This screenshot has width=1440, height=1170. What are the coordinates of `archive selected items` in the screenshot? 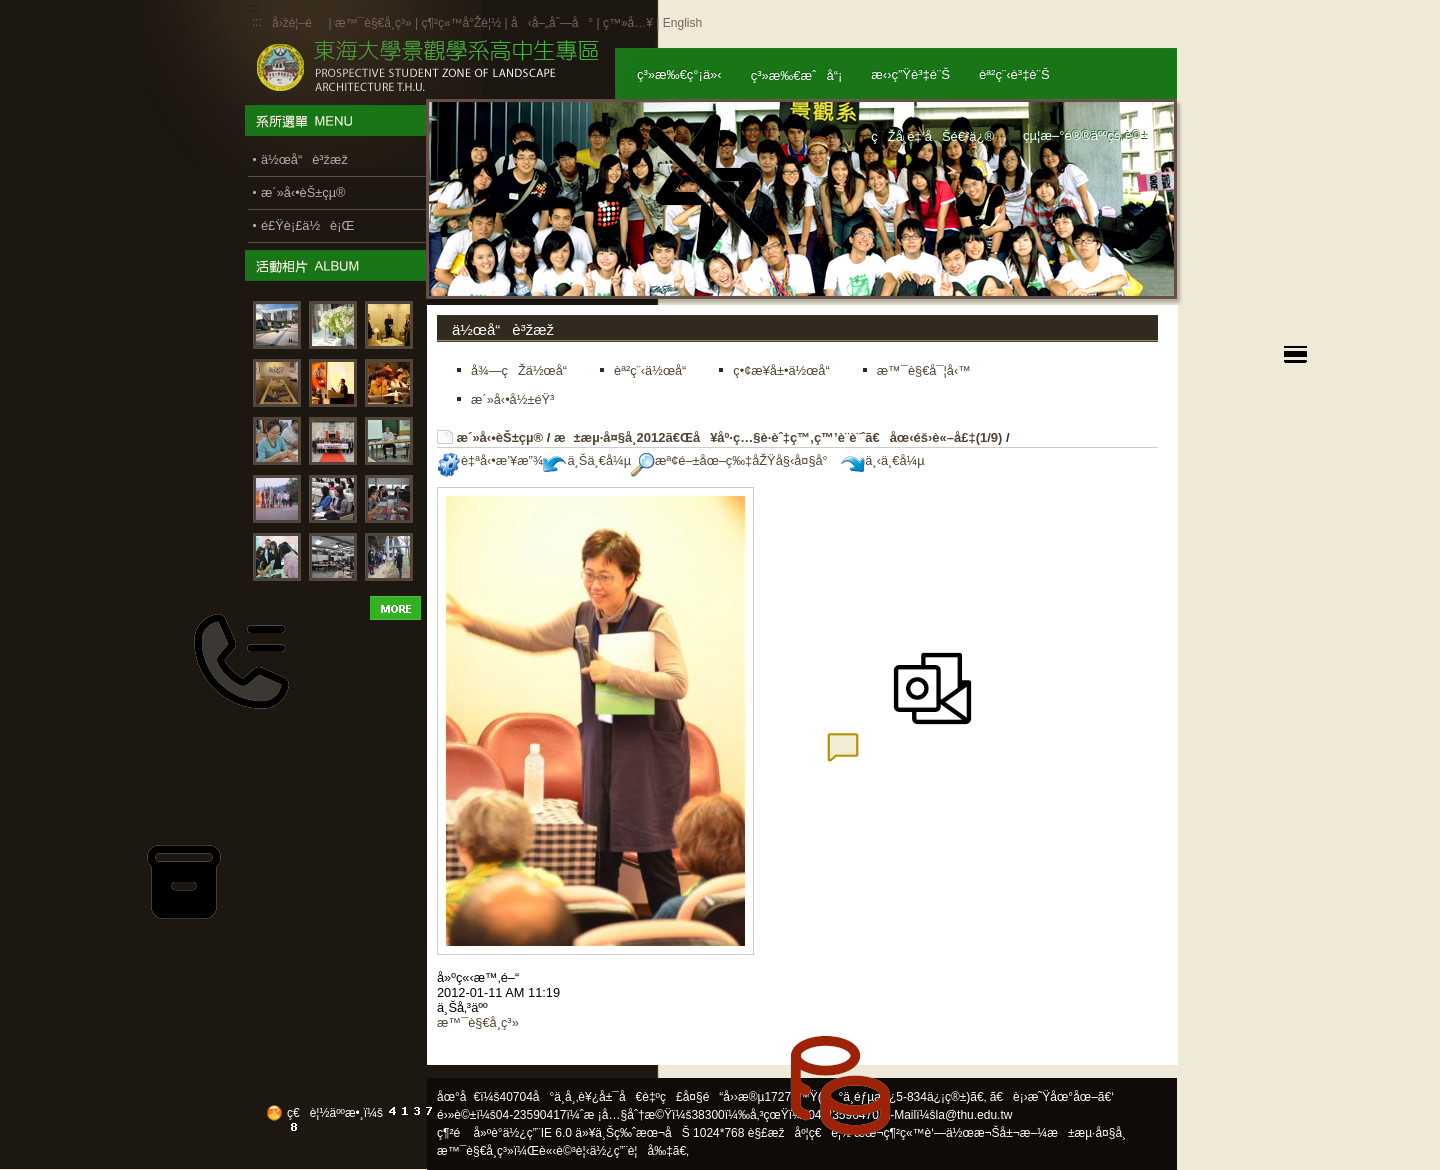 It's located at (184, 882).